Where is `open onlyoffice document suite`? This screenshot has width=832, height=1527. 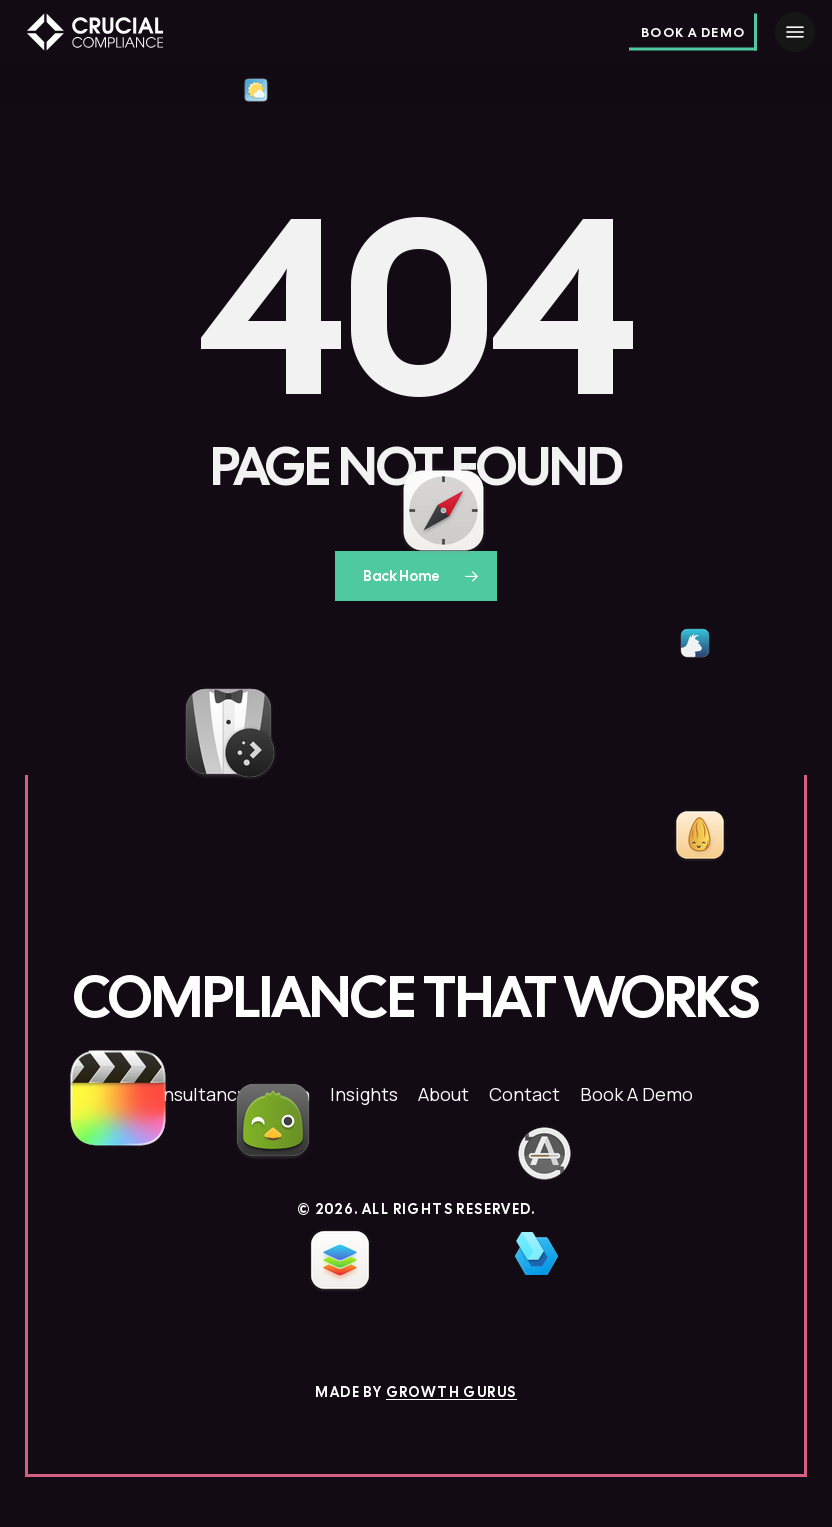 open onlyoffice document suite is located at coordinates (340, 1260).